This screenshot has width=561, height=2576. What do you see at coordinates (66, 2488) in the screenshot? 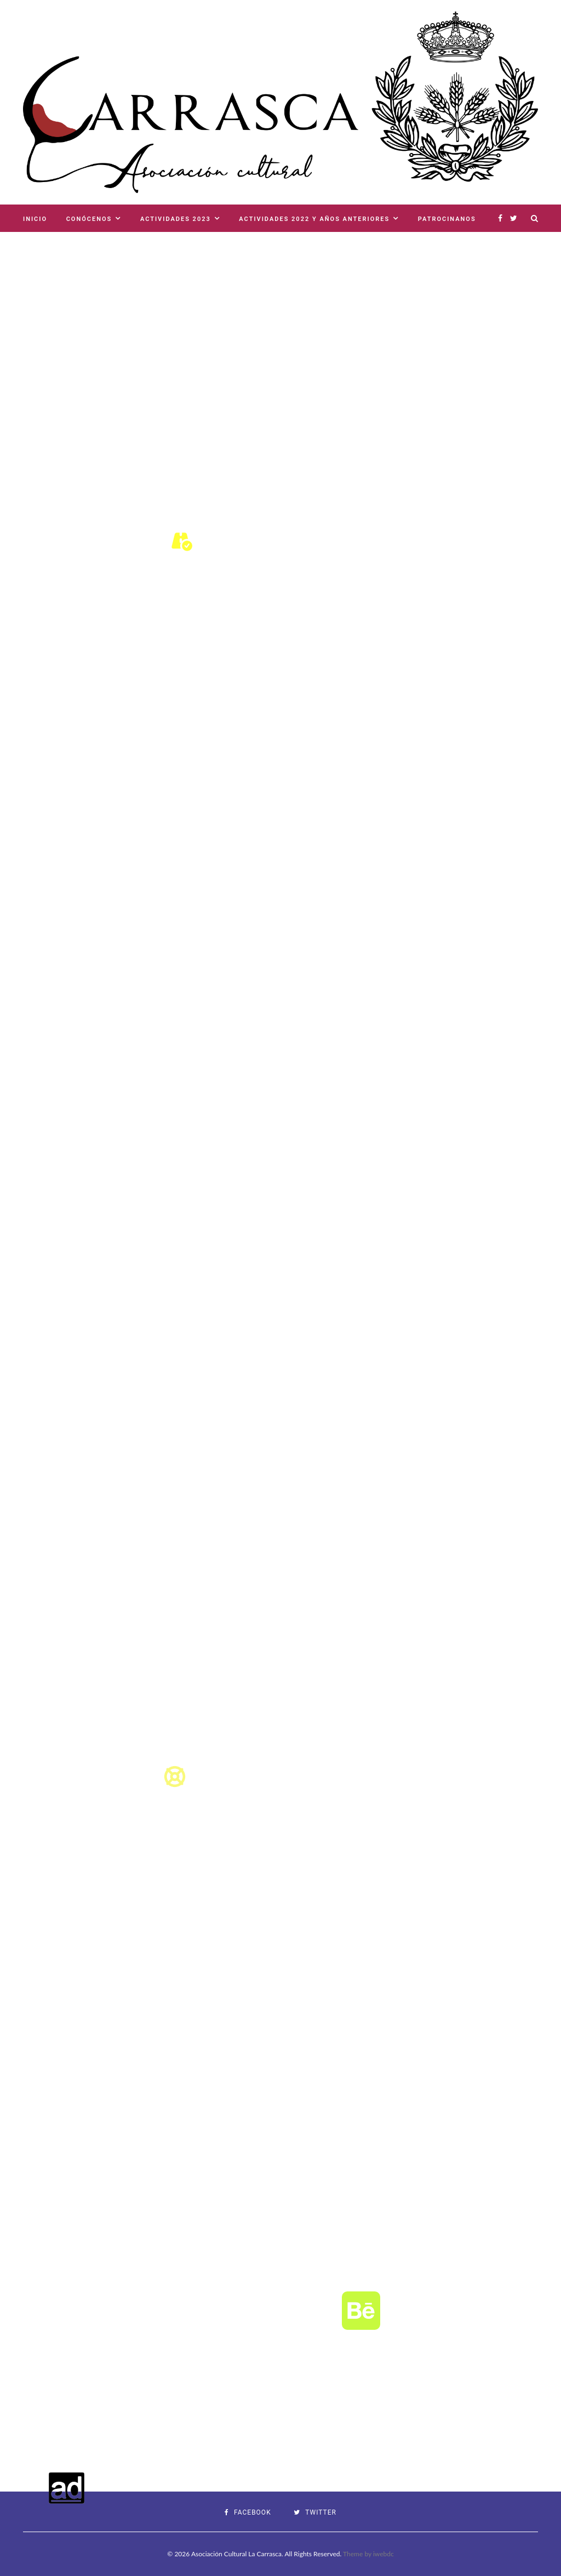
I see `Adversal advertising platform logo` at bounding box center [66, 2488].